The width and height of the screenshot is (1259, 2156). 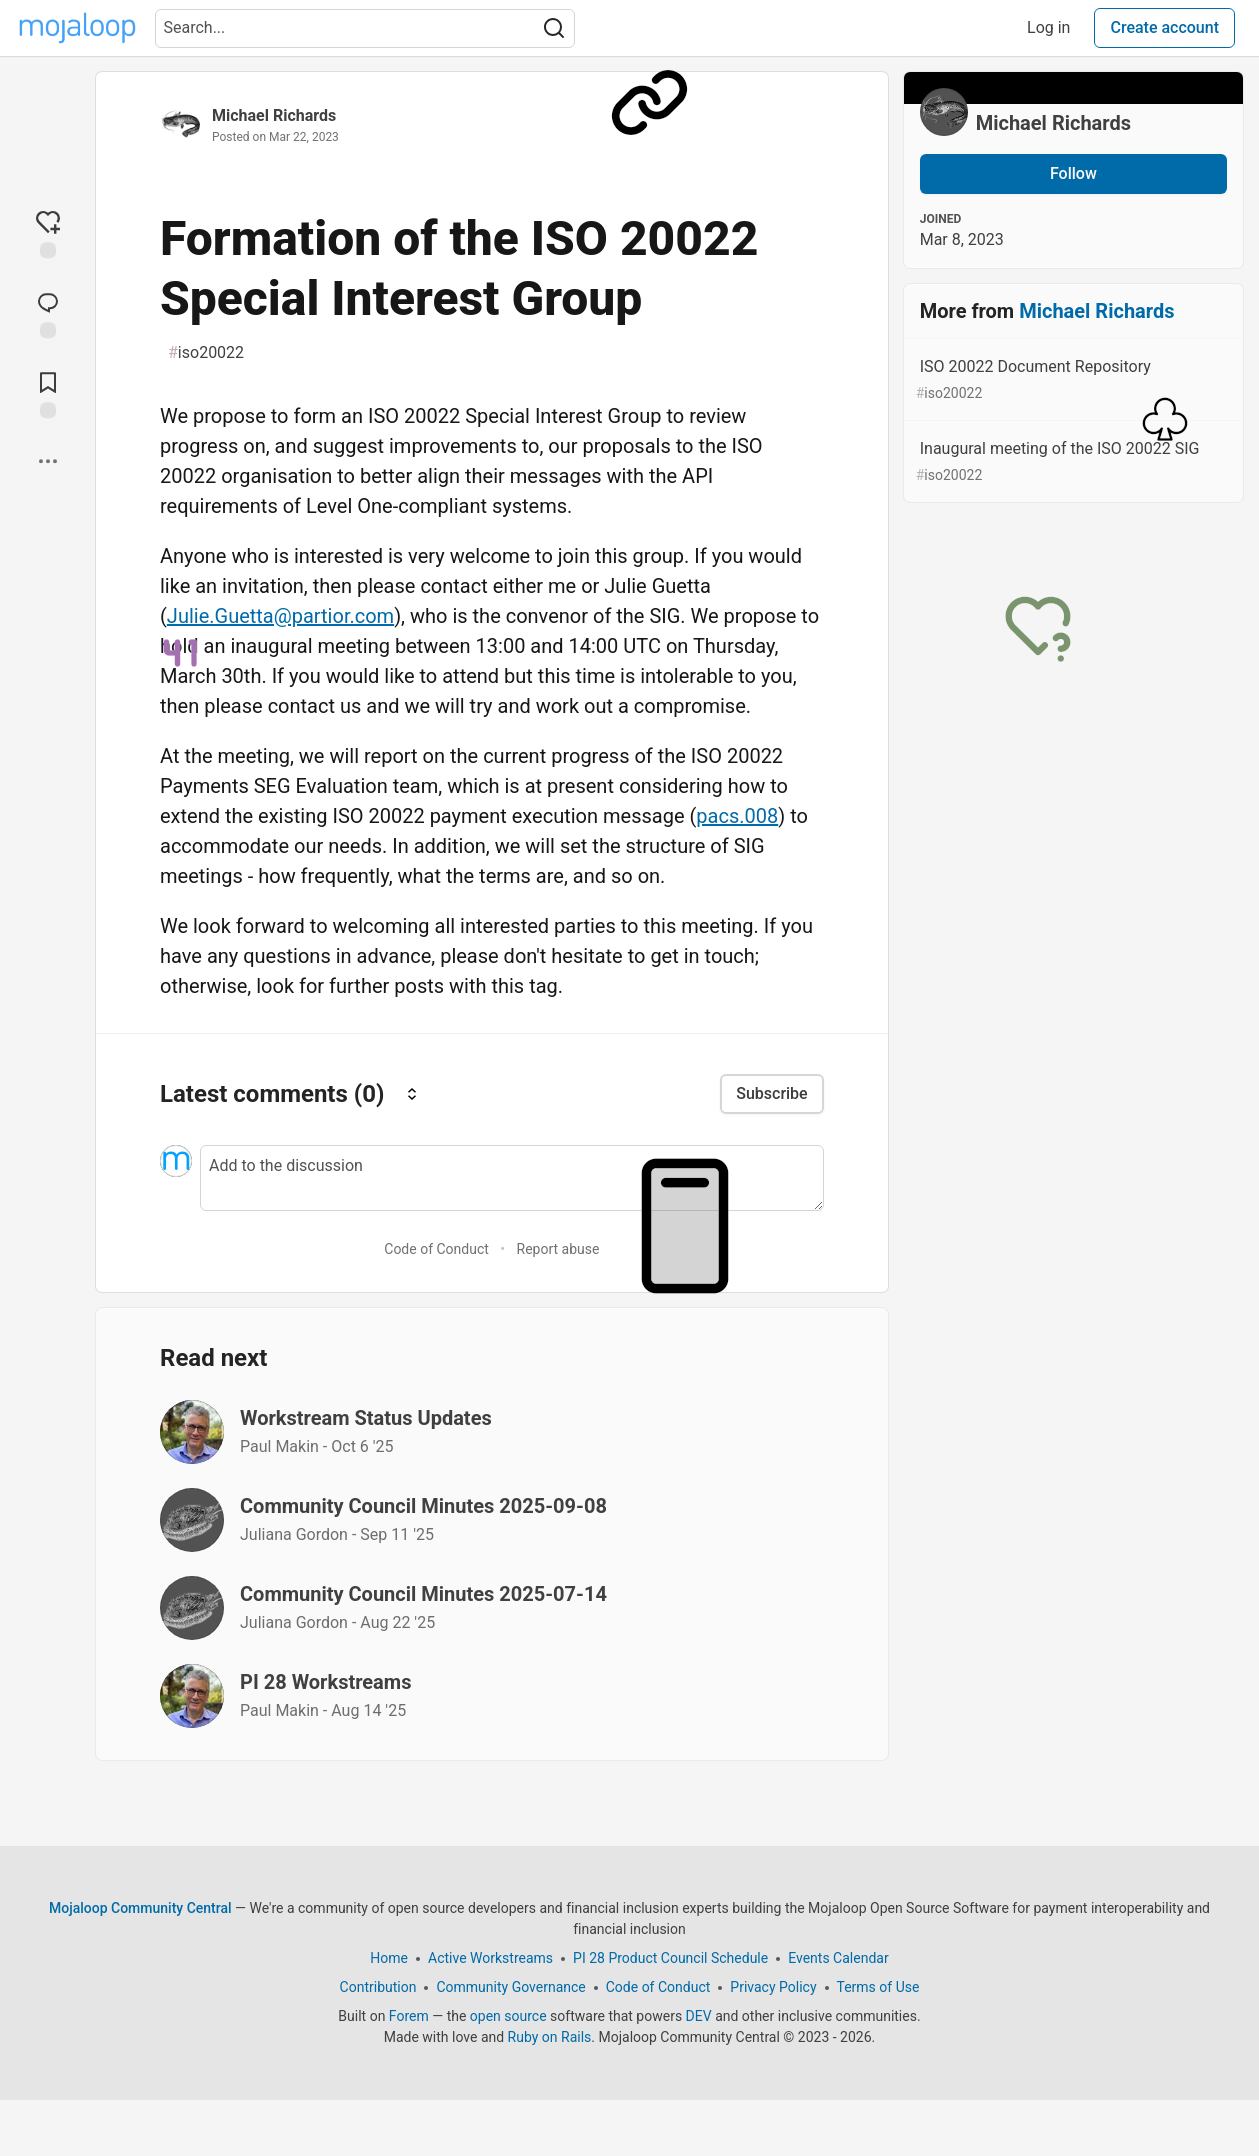 What do you see at coordinates (1038, 626) in the screenshot?
I see `get help about favorites or liked items` at bounding box center [1038, 626].